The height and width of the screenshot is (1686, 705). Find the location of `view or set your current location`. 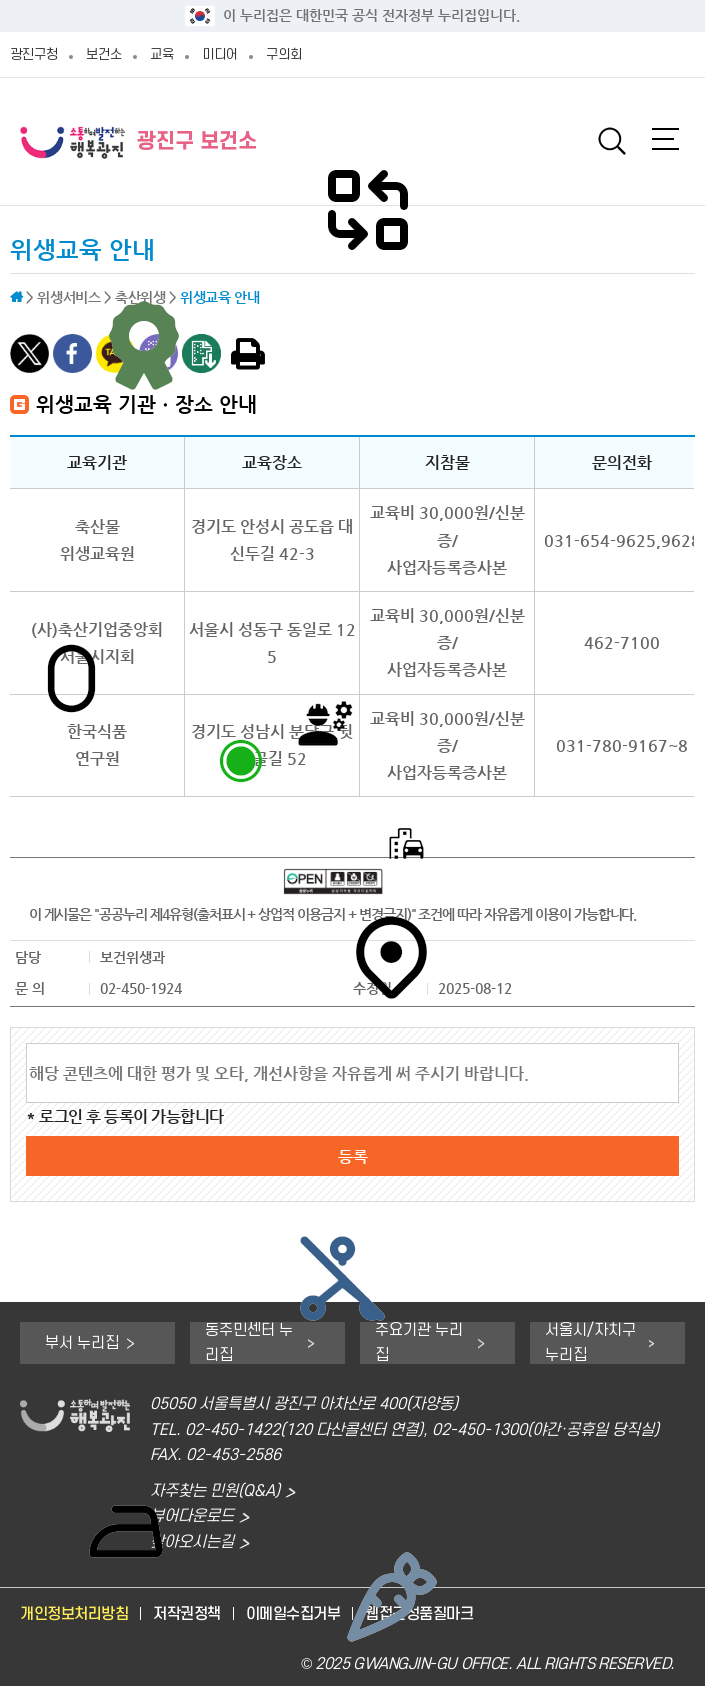

view or set your current location is located at coordinates (391, 957).